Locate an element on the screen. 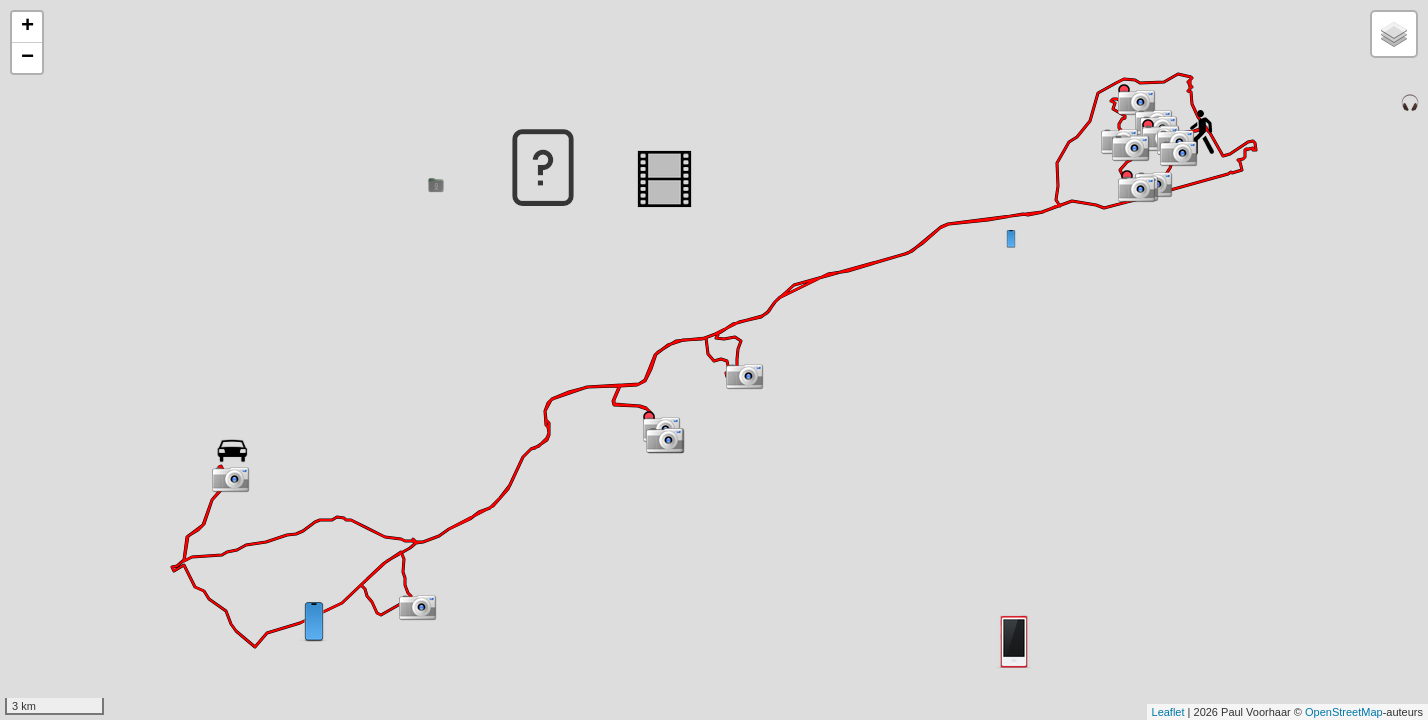 Image resolution: width=1428 pixels, height=720 pixels. iPhone 15 device icon is located at coordinates (314, 622).